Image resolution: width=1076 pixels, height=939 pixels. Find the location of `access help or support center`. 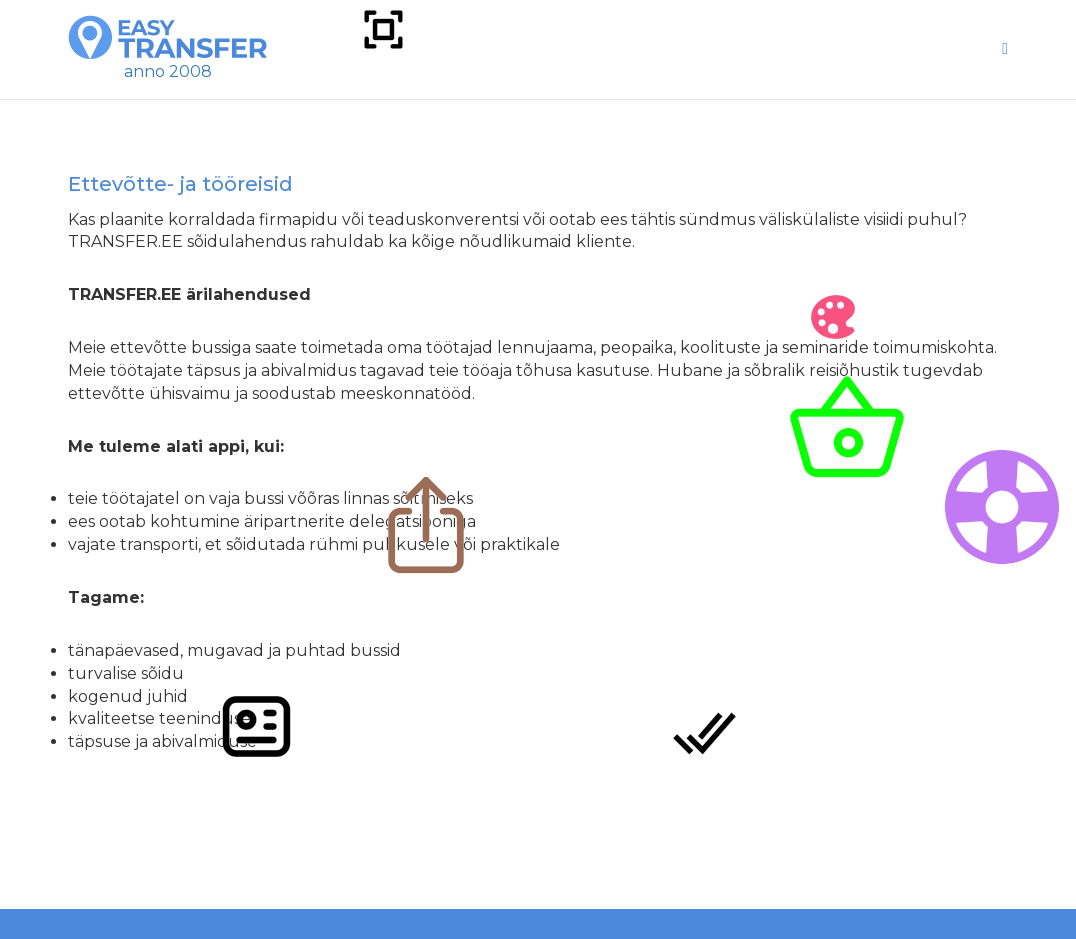

access help or support center is located at coordinates (1002, 507).